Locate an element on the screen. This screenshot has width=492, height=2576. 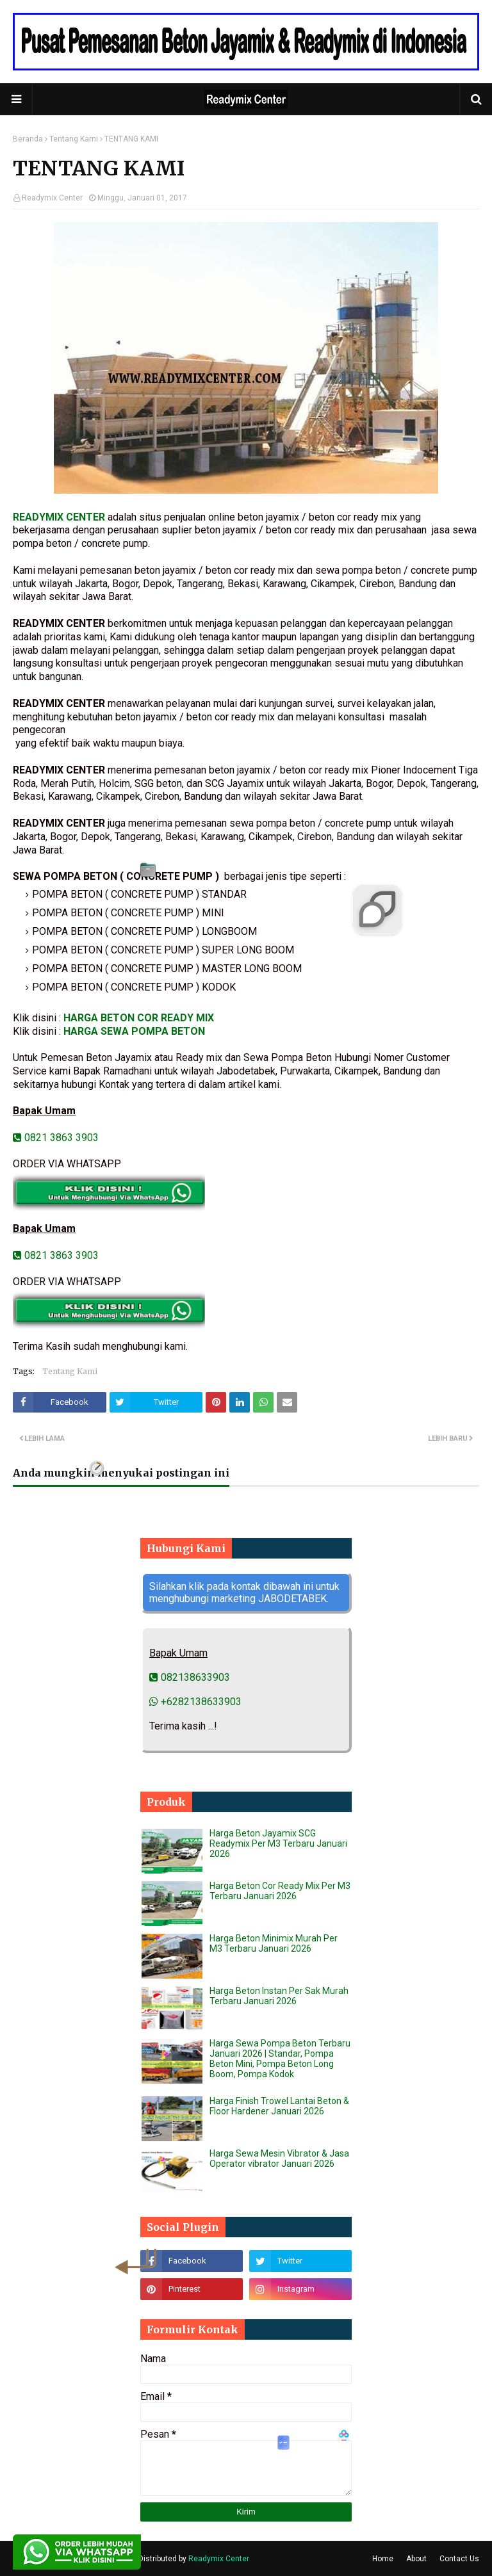
open sysprof system profiler is located at coordinates (97, 1468).